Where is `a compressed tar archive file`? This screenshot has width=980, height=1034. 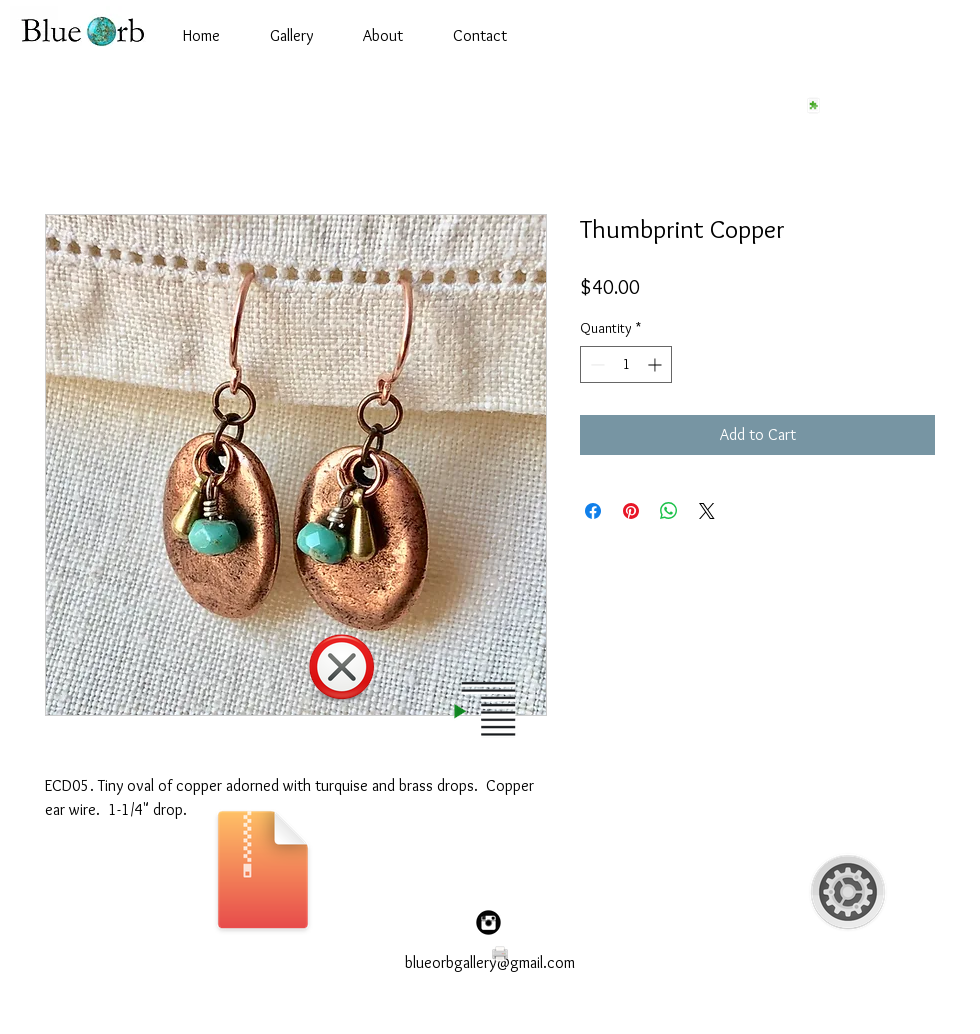
a compressed tar archive file is located at coordinates (263, 872).